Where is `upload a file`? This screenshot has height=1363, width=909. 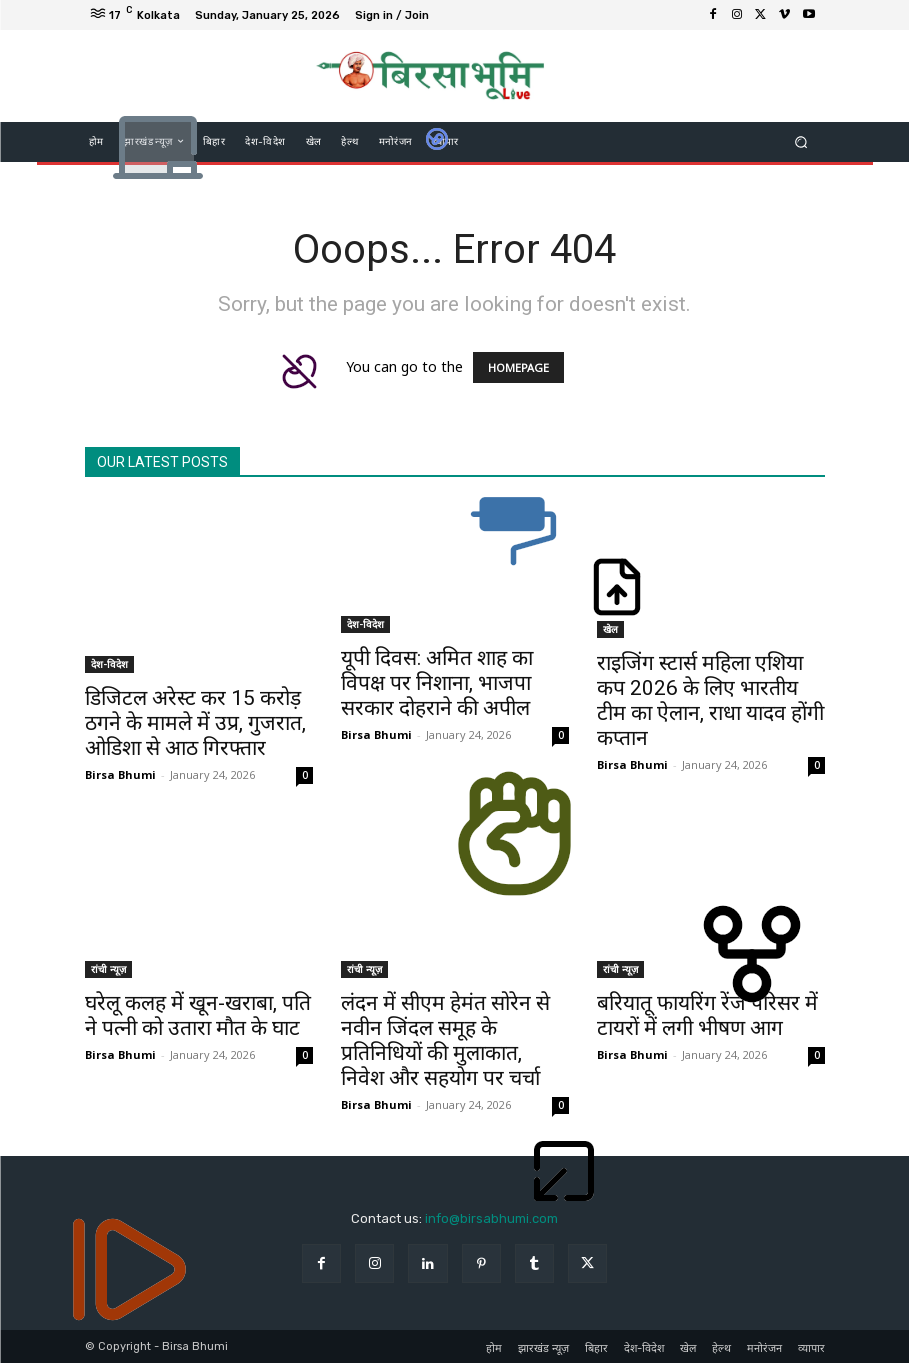 upload a file is located at coordinates (617, 587).